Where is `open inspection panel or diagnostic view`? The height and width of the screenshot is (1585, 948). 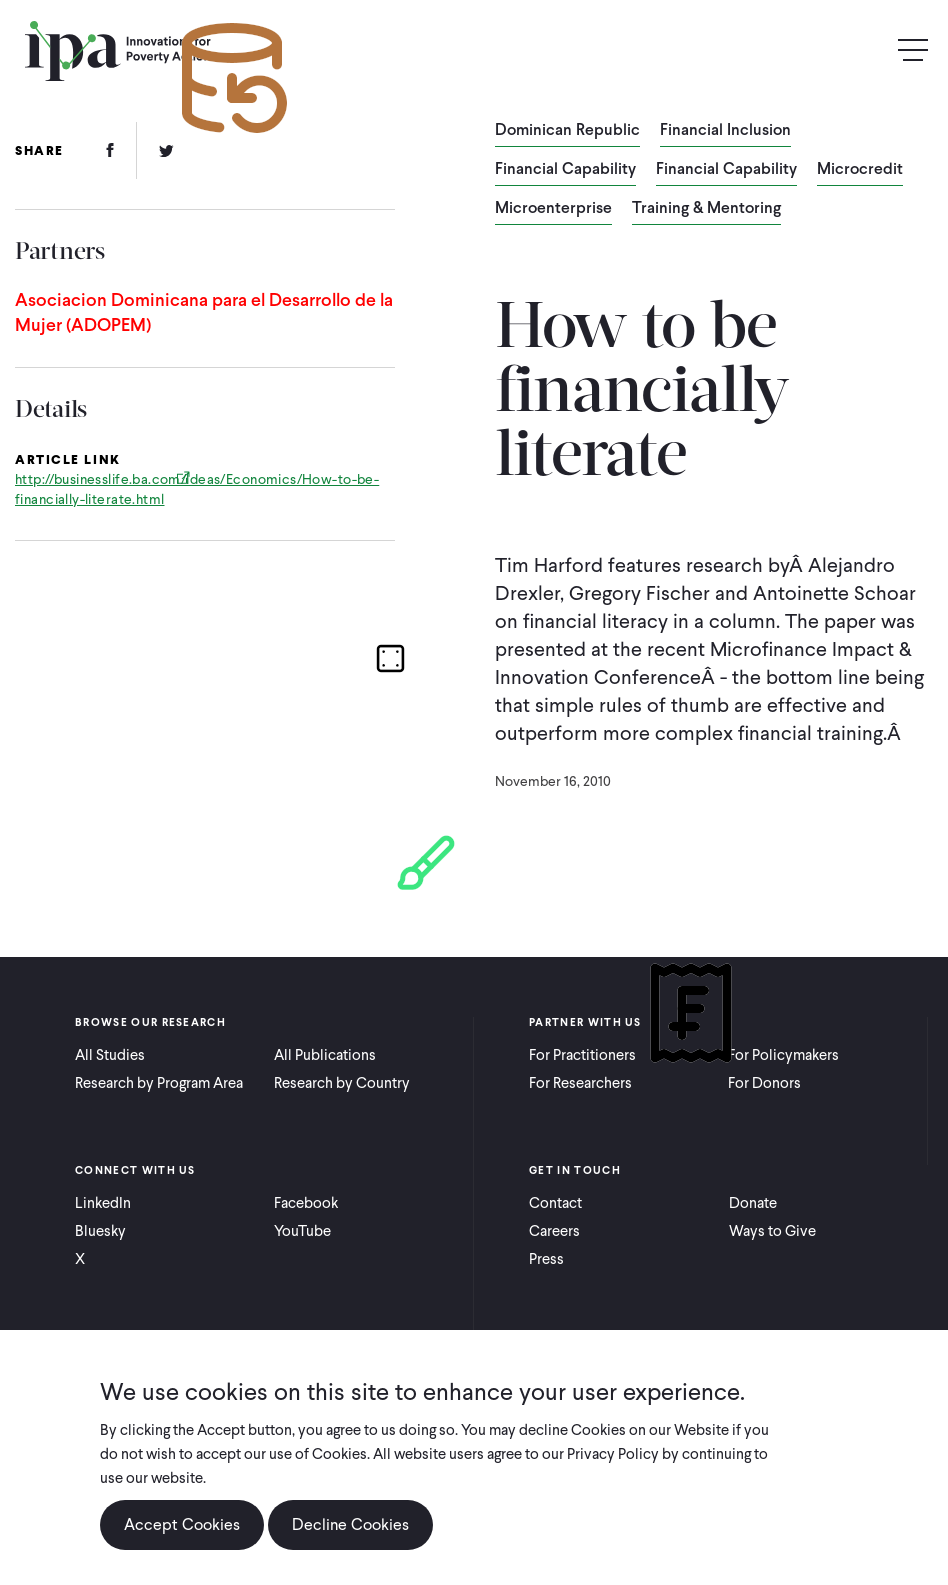
open inspection panel or diagnostic view is located at coordinates (390, 658).